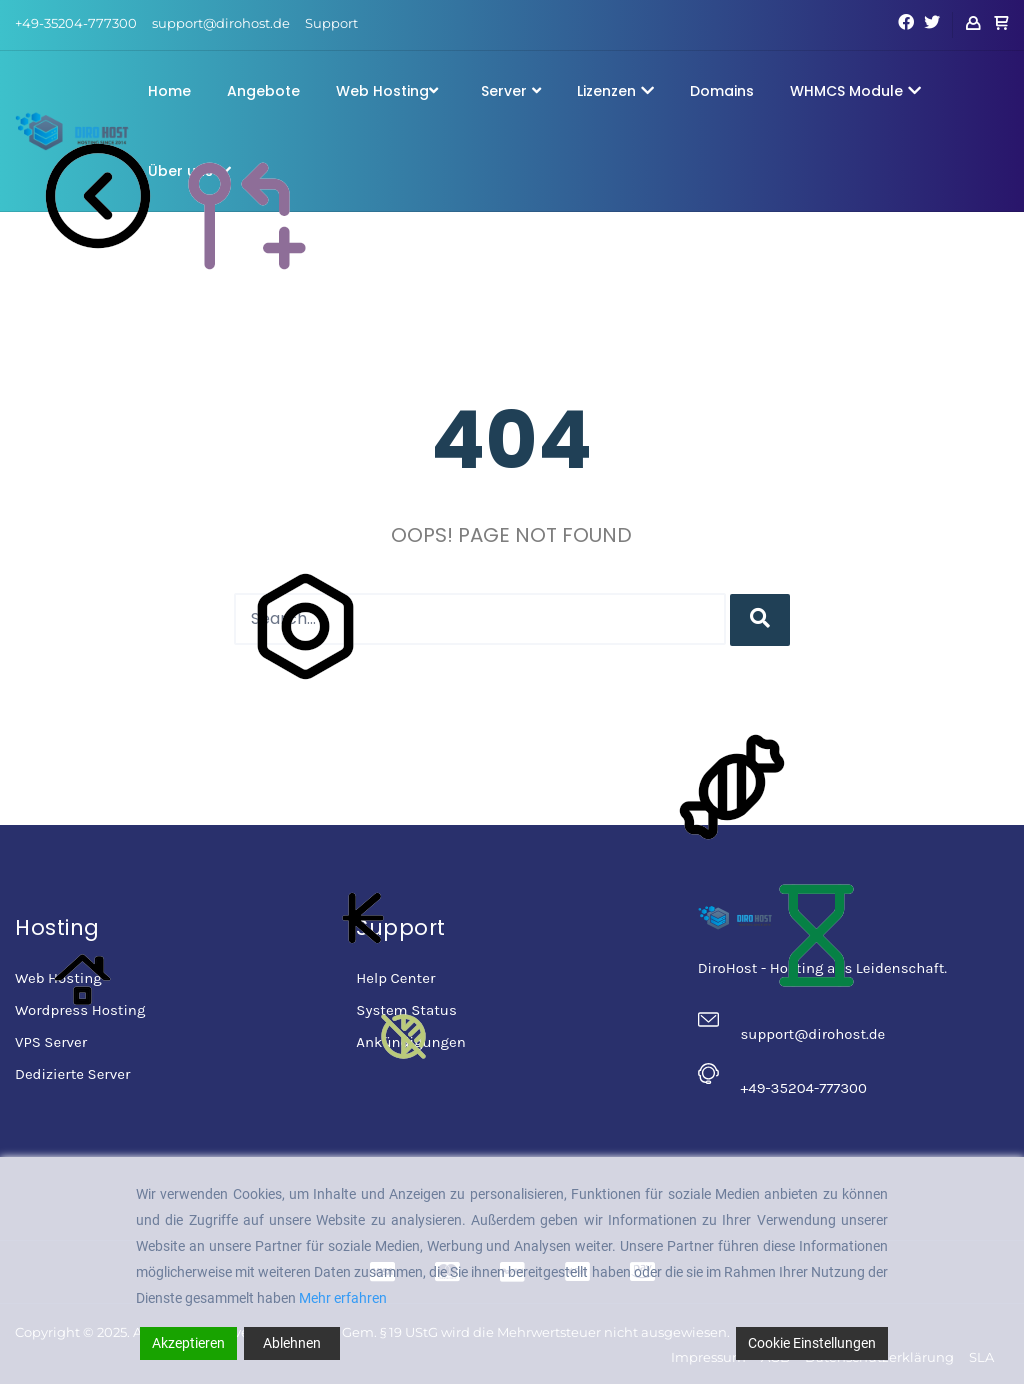  I want to click on indicates loading or processing in progress, so click(816, 935).